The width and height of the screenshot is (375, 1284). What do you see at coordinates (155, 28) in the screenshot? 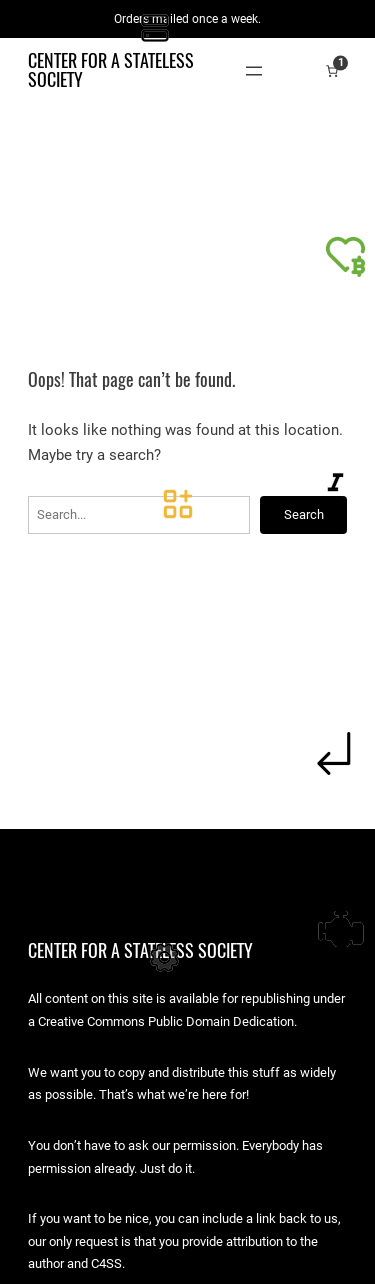
I see `access server settings or management` at bounding box center [155, 28].